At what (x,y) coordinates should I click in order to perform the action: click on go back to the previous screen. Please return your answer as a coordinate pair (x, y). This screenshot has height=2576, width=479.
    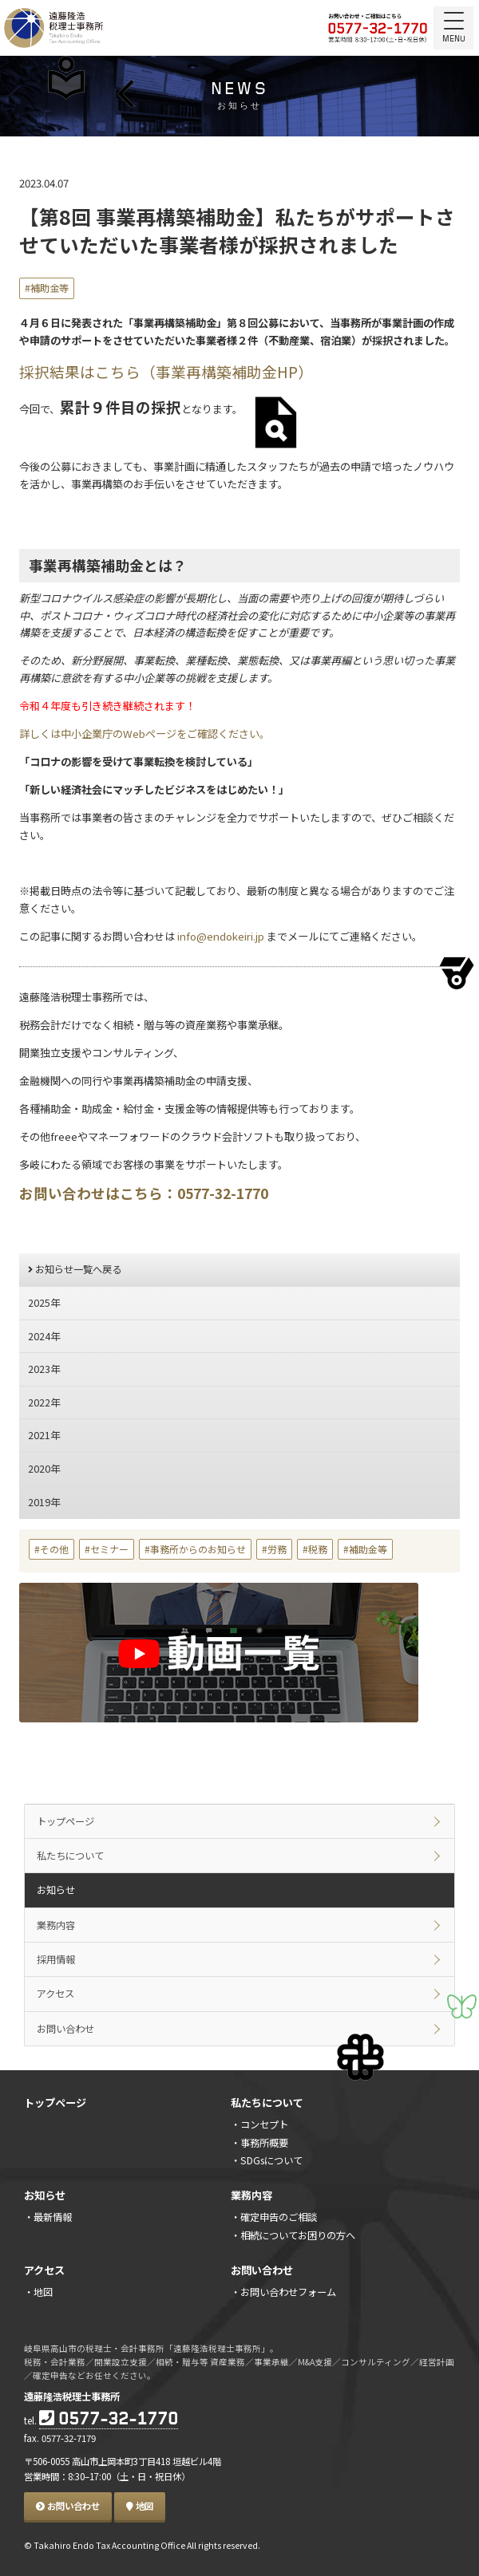
    Looking at the image, I should click on (125, 93).